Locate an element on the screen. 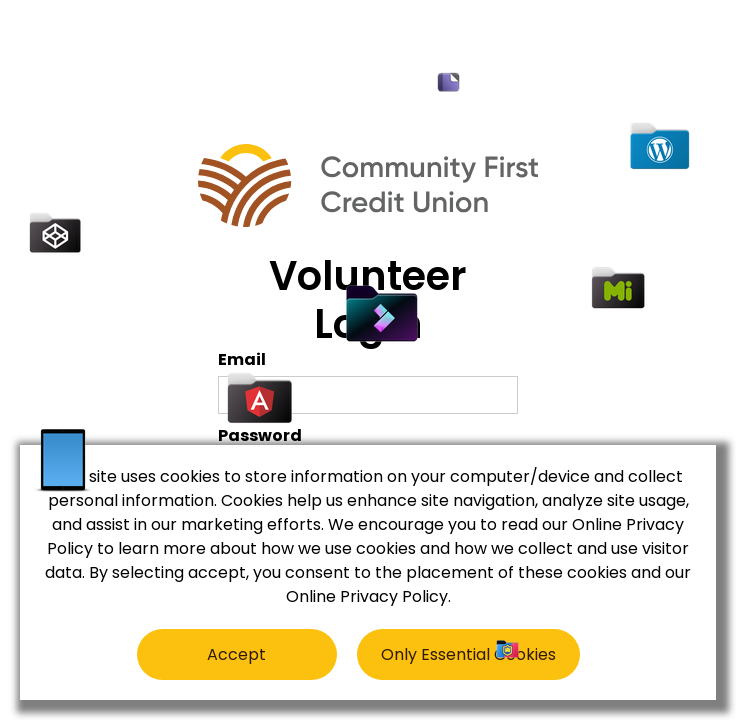 The image size is (736, 720). open CodePen projects folder is located at coordinates (55, 234).